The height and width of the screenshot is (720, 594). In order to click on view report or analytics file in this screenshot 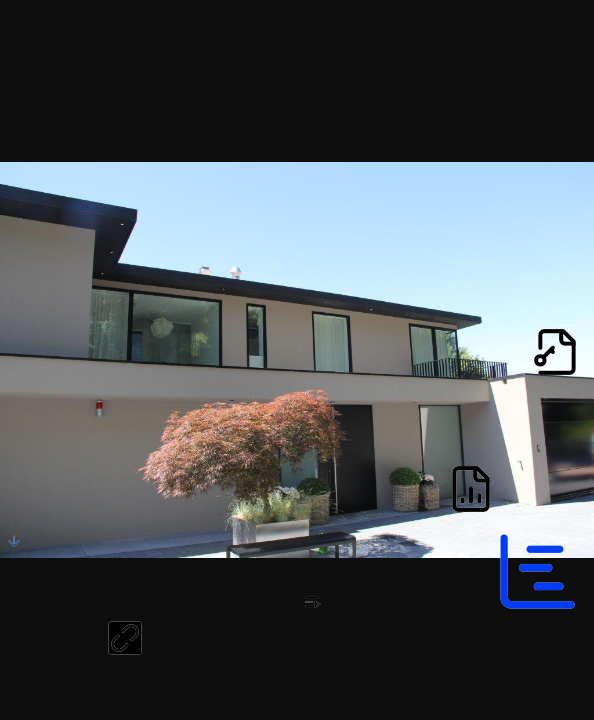, I will do `click(471, 489)`.